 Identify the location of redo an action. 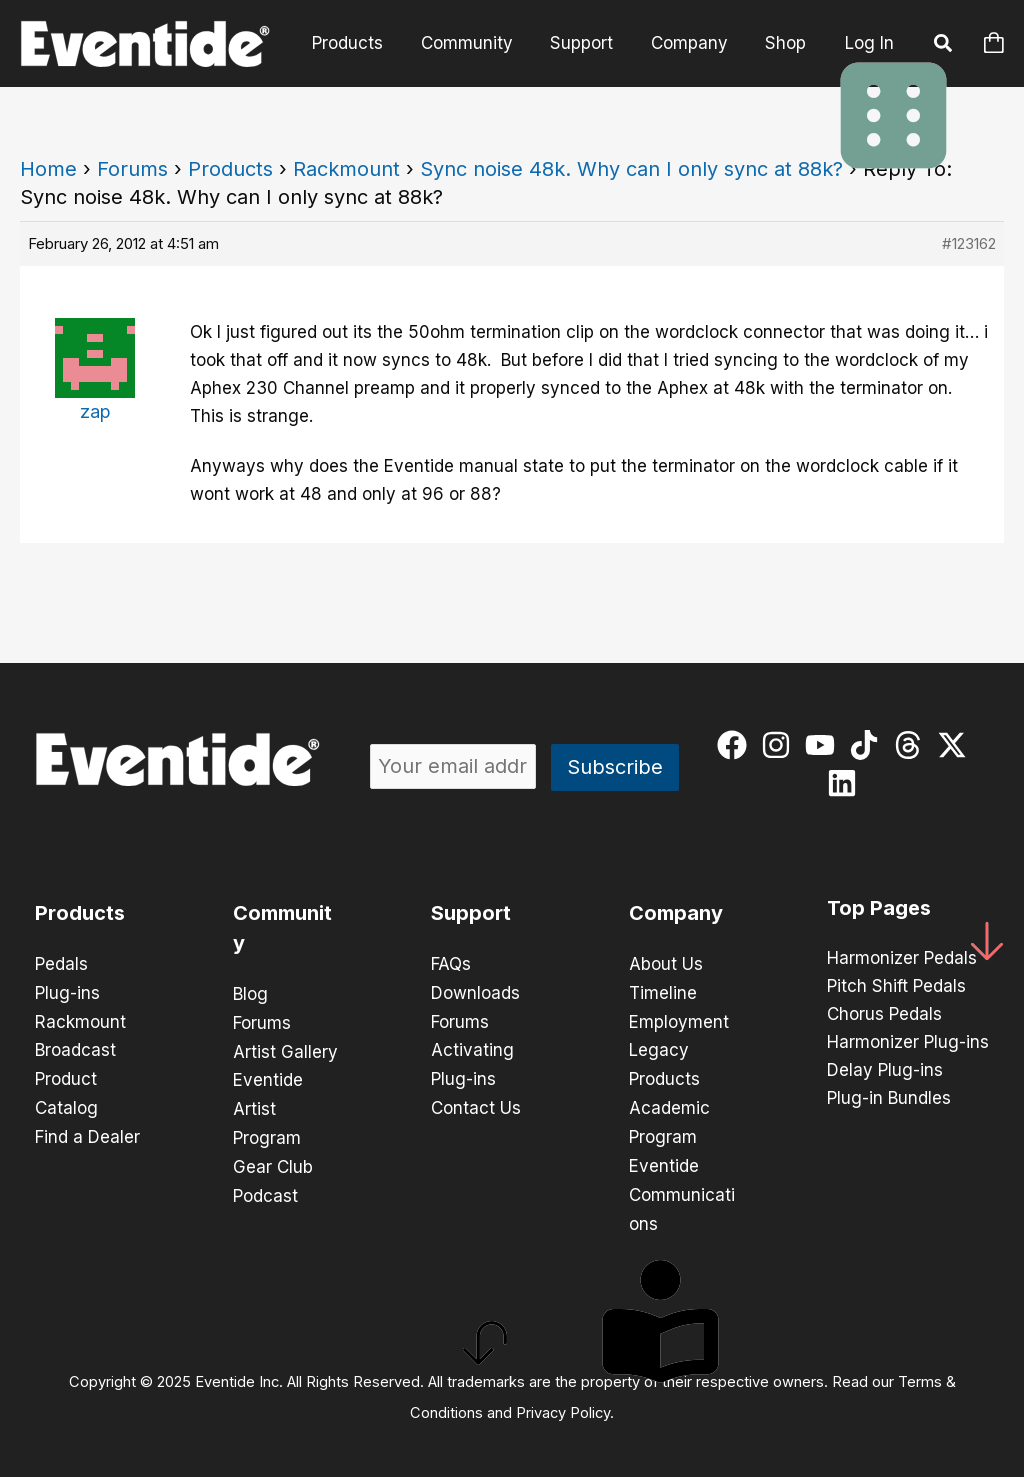
(485, 1343).